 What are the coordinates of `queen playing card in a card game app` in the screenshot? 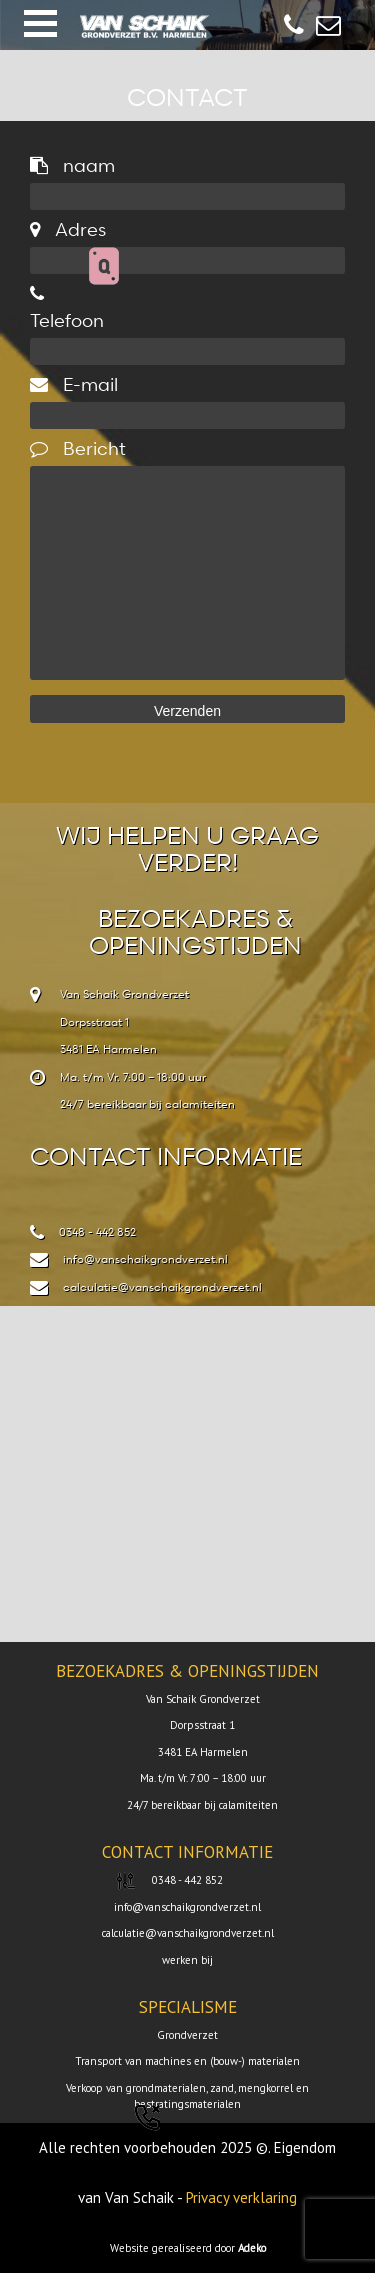 It's located at (104, 266).